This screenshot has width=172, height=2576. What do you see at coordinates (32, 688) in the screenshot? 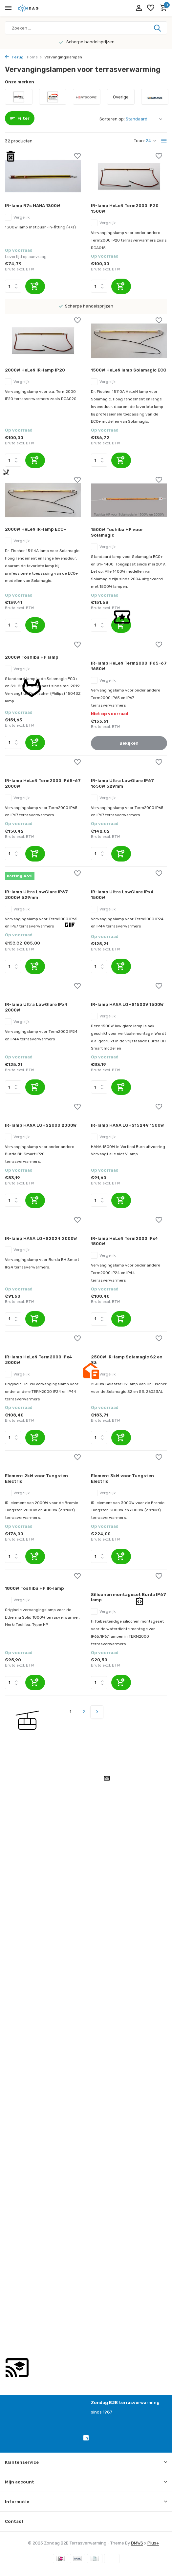
I see `open gitlab repository` at bounding box center [32, 688].